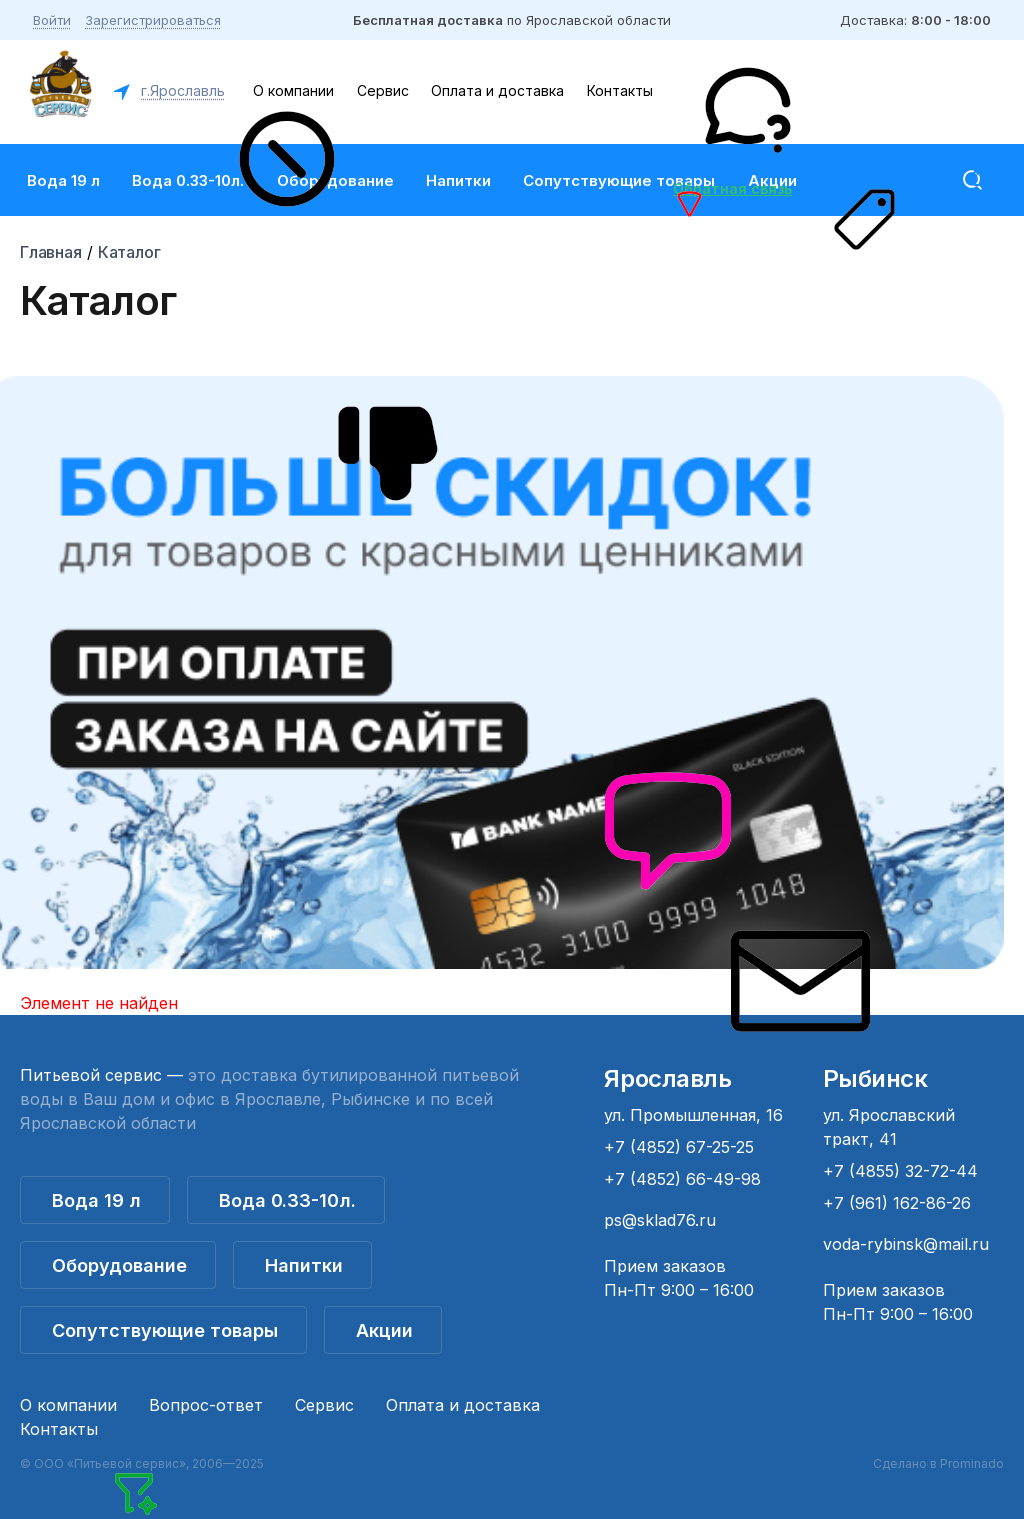 The height and width of the screenshot is (1519, 1024). What do you see at coordinates (287, 159) in the screenshot?
I see `indicates a forbidden or prohibited action` at bounding box center [287, 159].